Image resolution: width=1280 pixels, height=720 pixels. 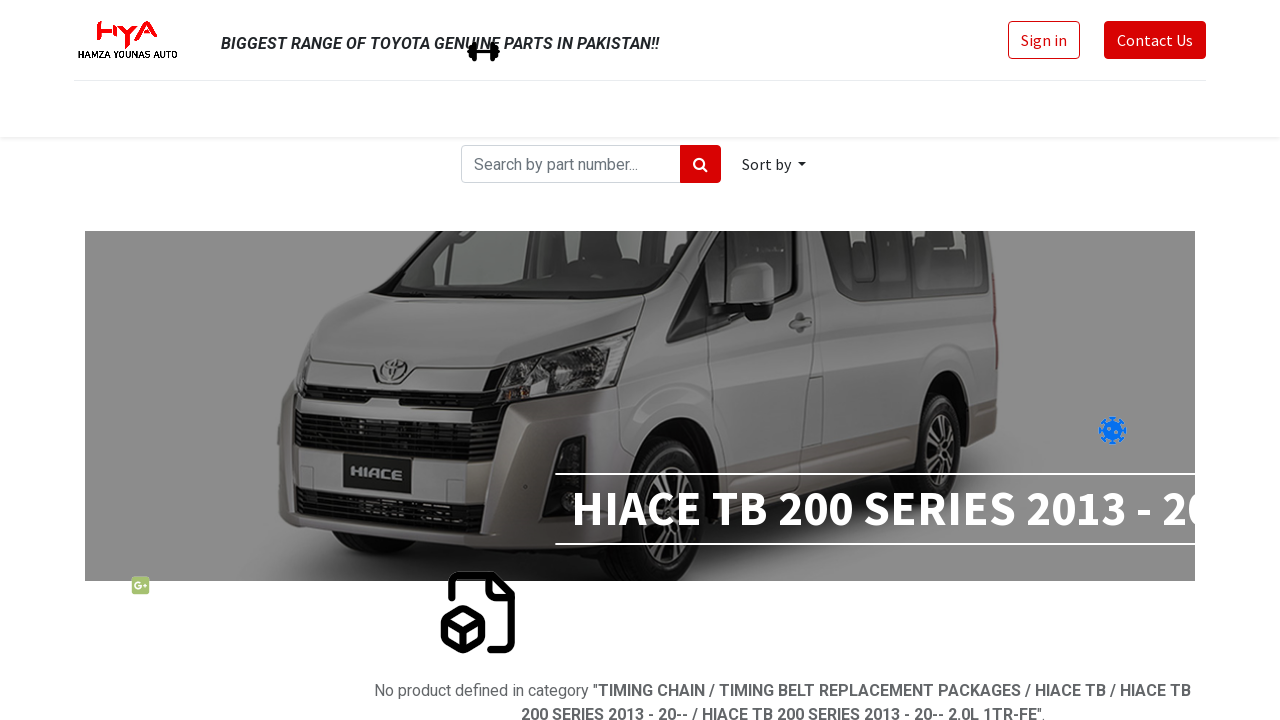 I want to click on access fitness or workout features, so click(x=483, y=51).